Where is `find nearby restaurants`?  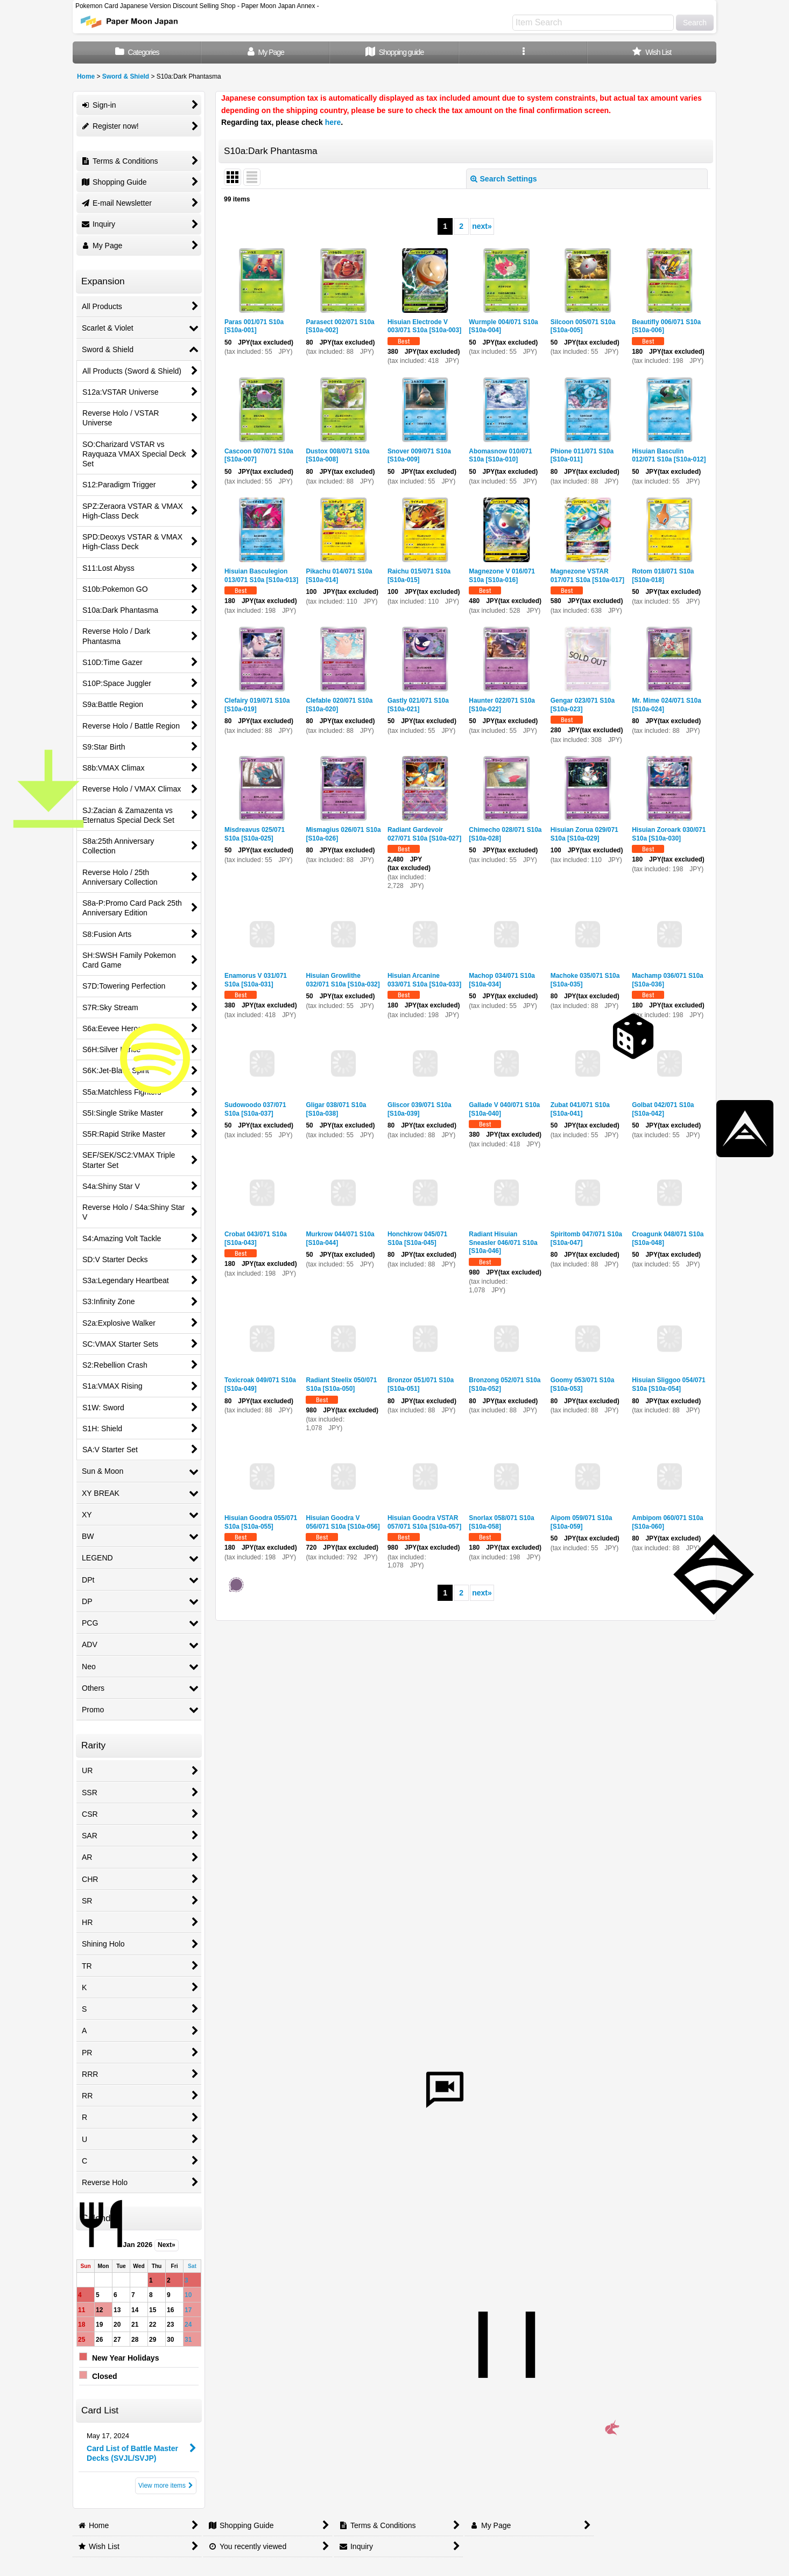
find nearby restaurants is located at coordinates (101, 2223).